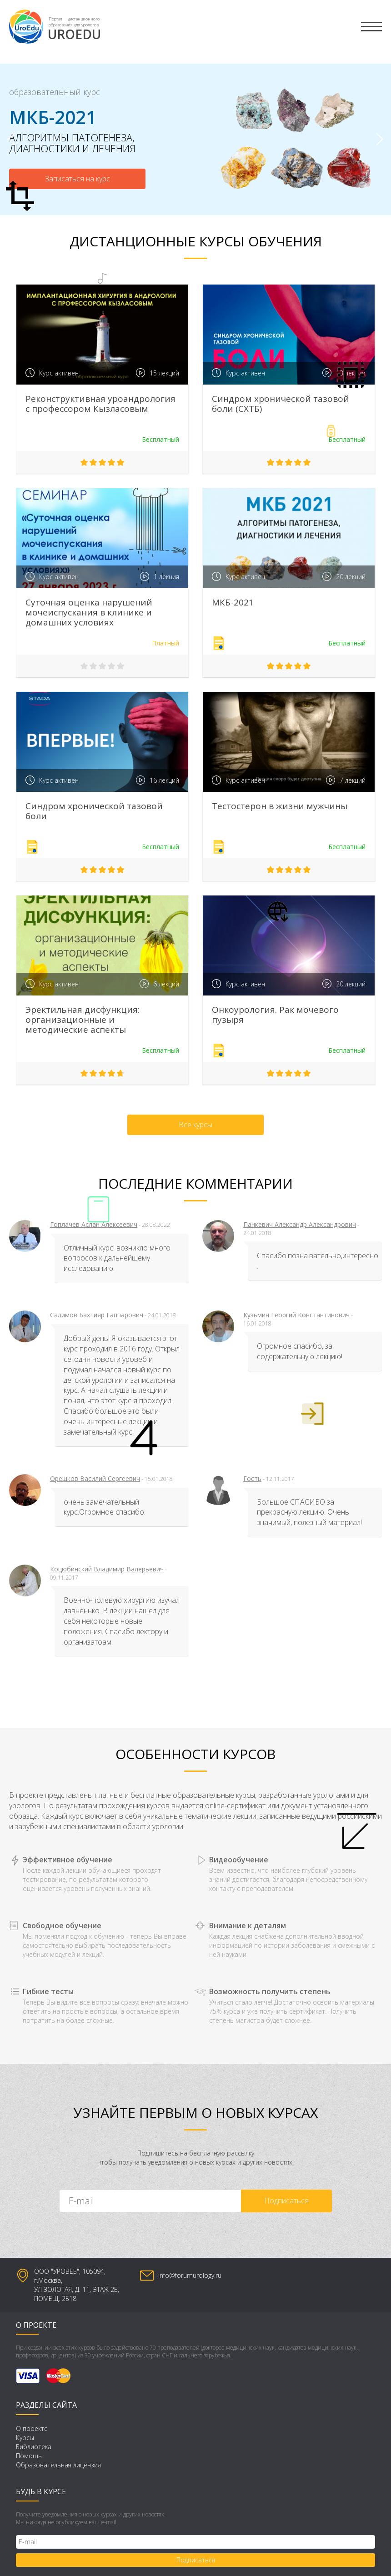  I want to click on download from the web, so click(277, 911).